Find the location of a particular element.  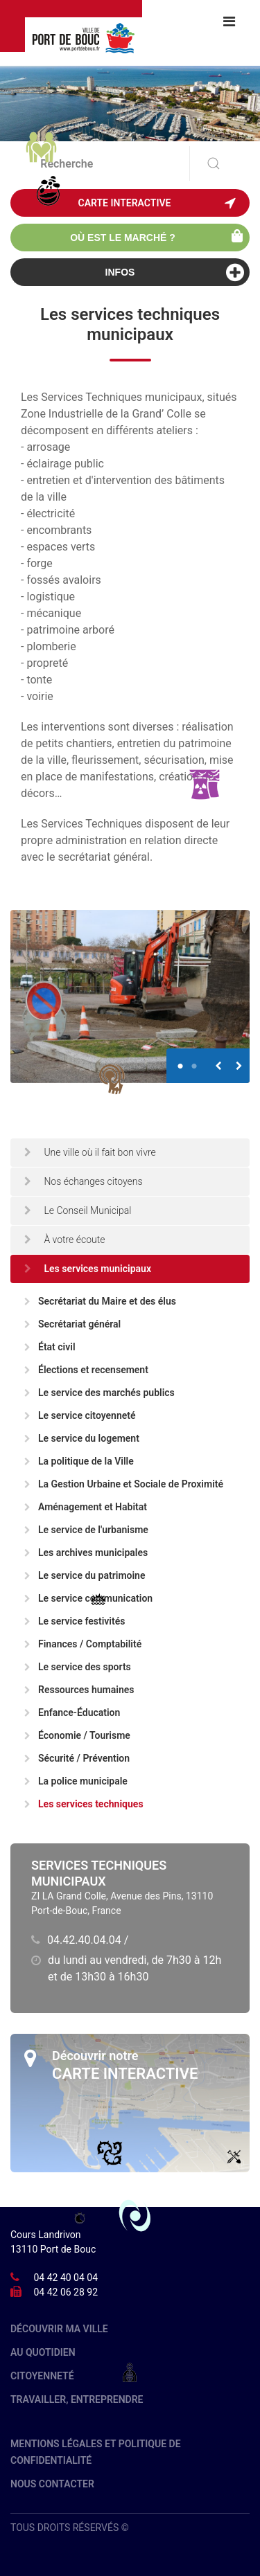

access combat or adventure tools is located at coordinates (234, 2156).